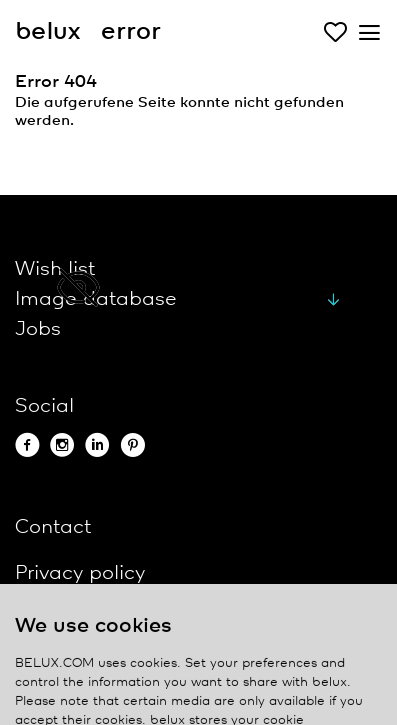 This screenshot has width=397, height=725. What do you see at coordinates (333, 299) in the screenshot?
I see `scroll down or view more content` at bounding box center [333, 299].